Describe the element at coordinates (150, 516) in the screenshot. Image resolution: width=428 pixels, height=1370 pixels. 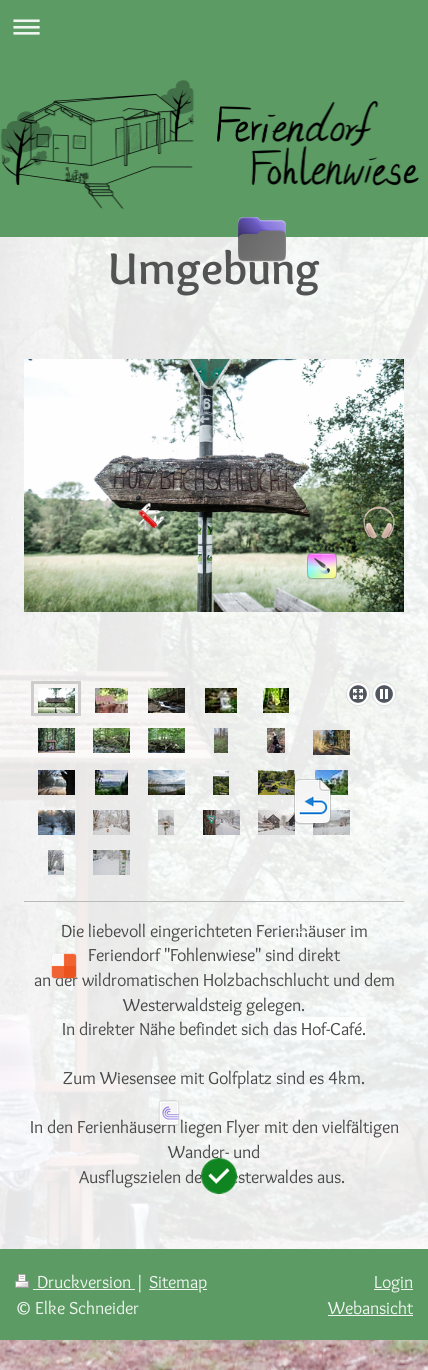
I see `access utility applications and tools` at that location.